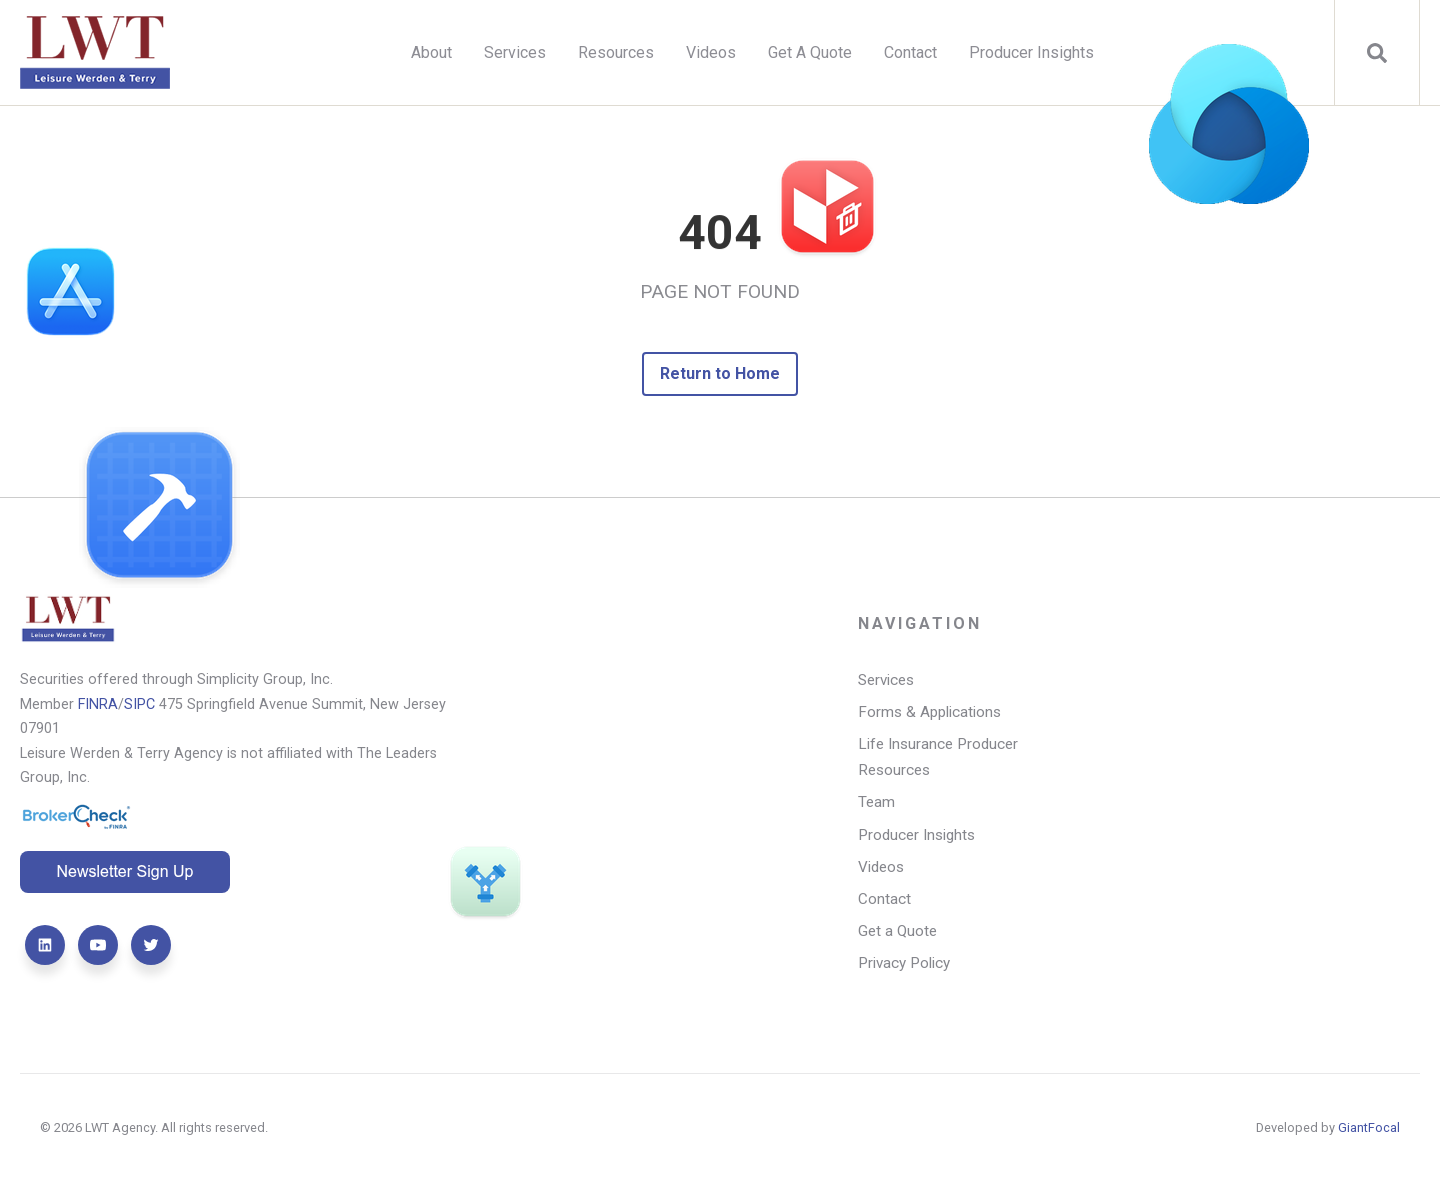 The width and height of the screenshot is (1440, 1183). What do you see at coordinates (485, 881) in the screenshot?
I see `open junction app for choosing which app opens links` at bounding box center [485, 881].